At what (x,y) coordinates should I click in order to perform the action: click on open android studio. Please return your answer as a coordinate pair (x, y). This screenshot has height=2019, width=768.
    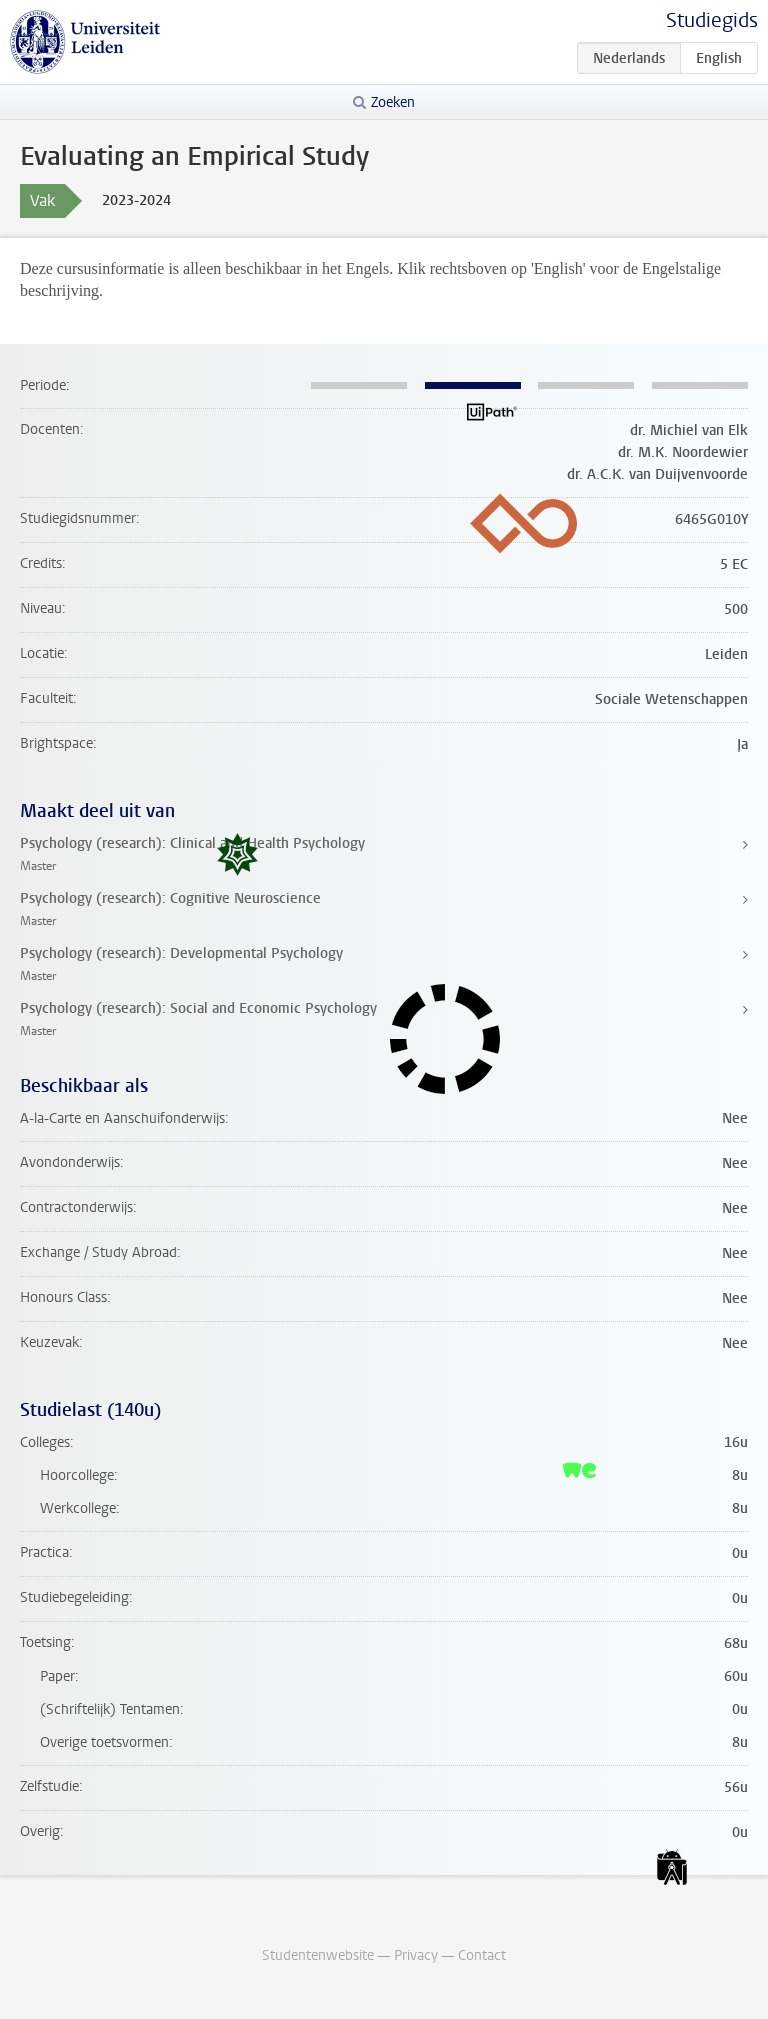
    Looking at the image, I should click on (672, 1867).